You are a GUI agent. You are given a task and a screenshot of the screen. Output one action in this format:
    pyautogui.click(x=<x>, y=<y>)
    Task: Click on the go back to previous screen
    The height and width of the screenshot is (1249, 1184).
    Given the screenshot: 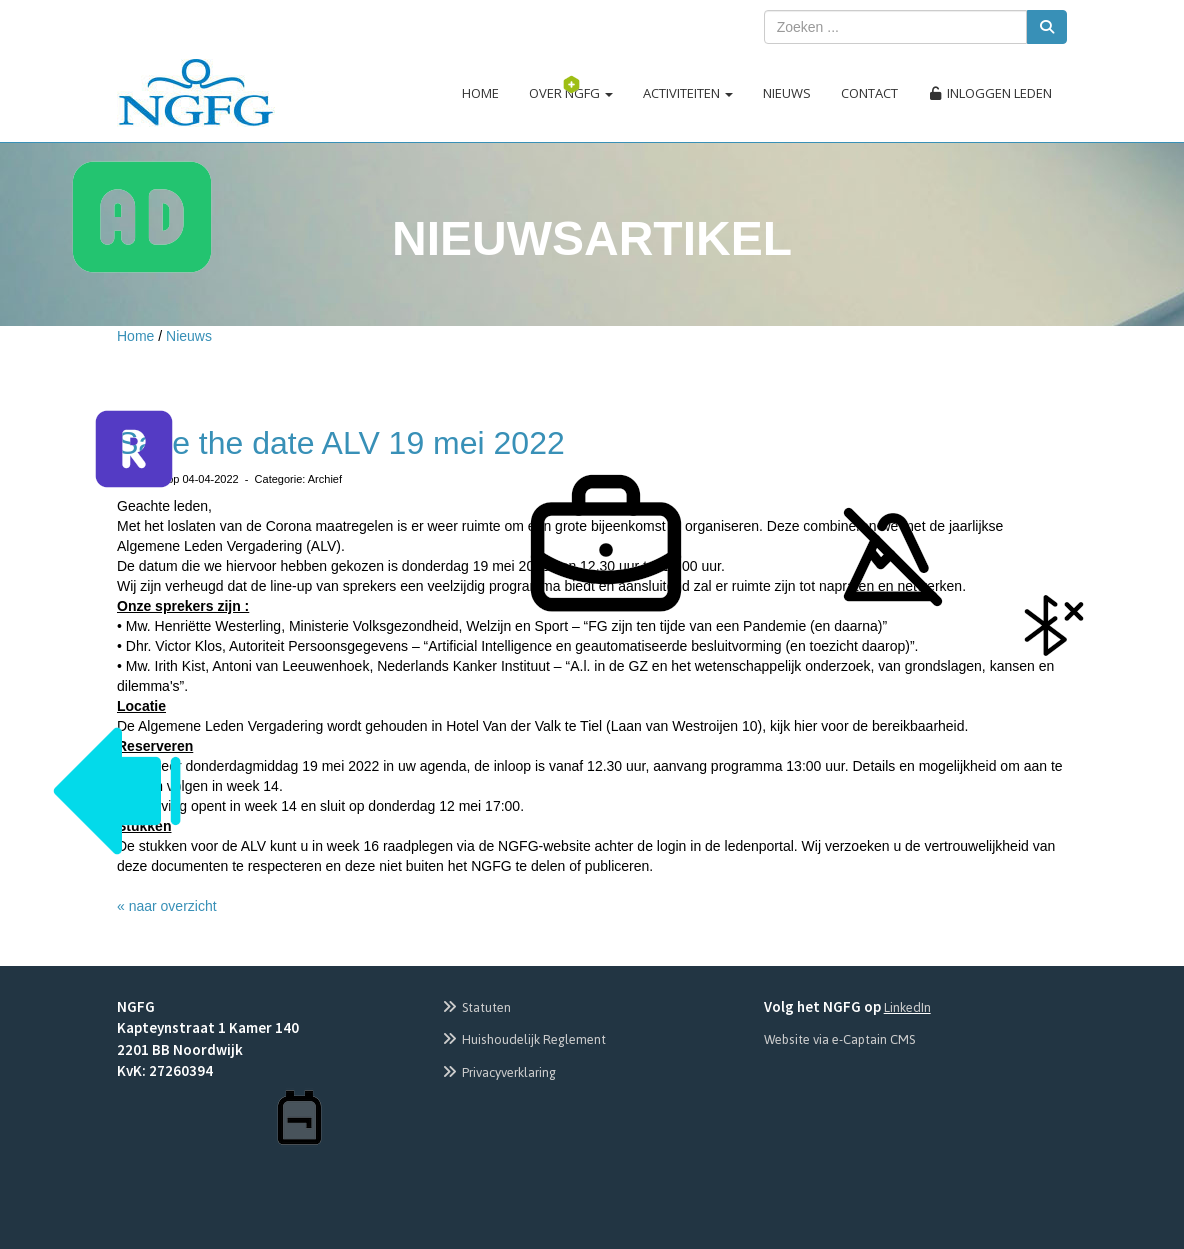 What is the action you would take?
    pyautogui.click(x=122, y=791)
    